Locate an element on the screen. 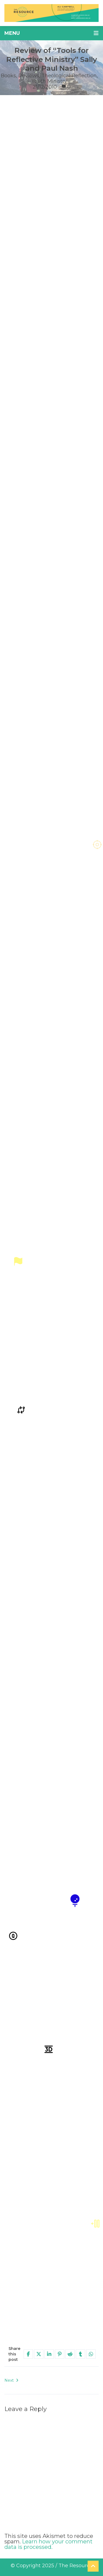 The width and height of the screenshot is (103, 2576). swap or exchange items is located at coordinates (21, 1410).